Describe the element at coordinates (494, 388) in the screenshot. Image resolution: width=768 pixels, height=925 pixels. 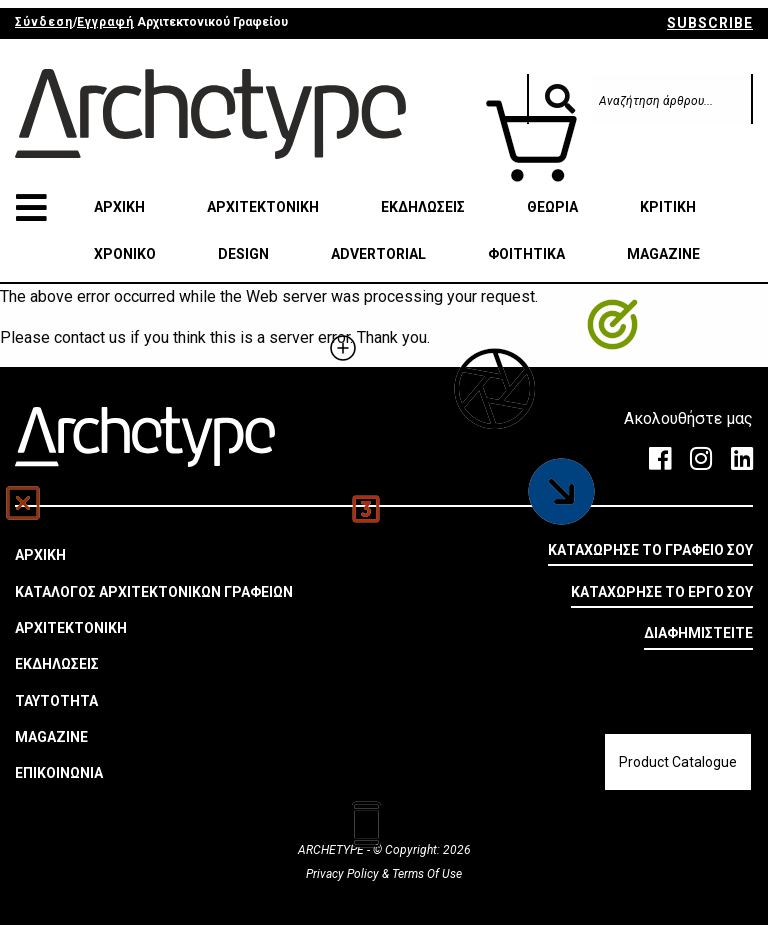
I see `open camera settings` at that location.